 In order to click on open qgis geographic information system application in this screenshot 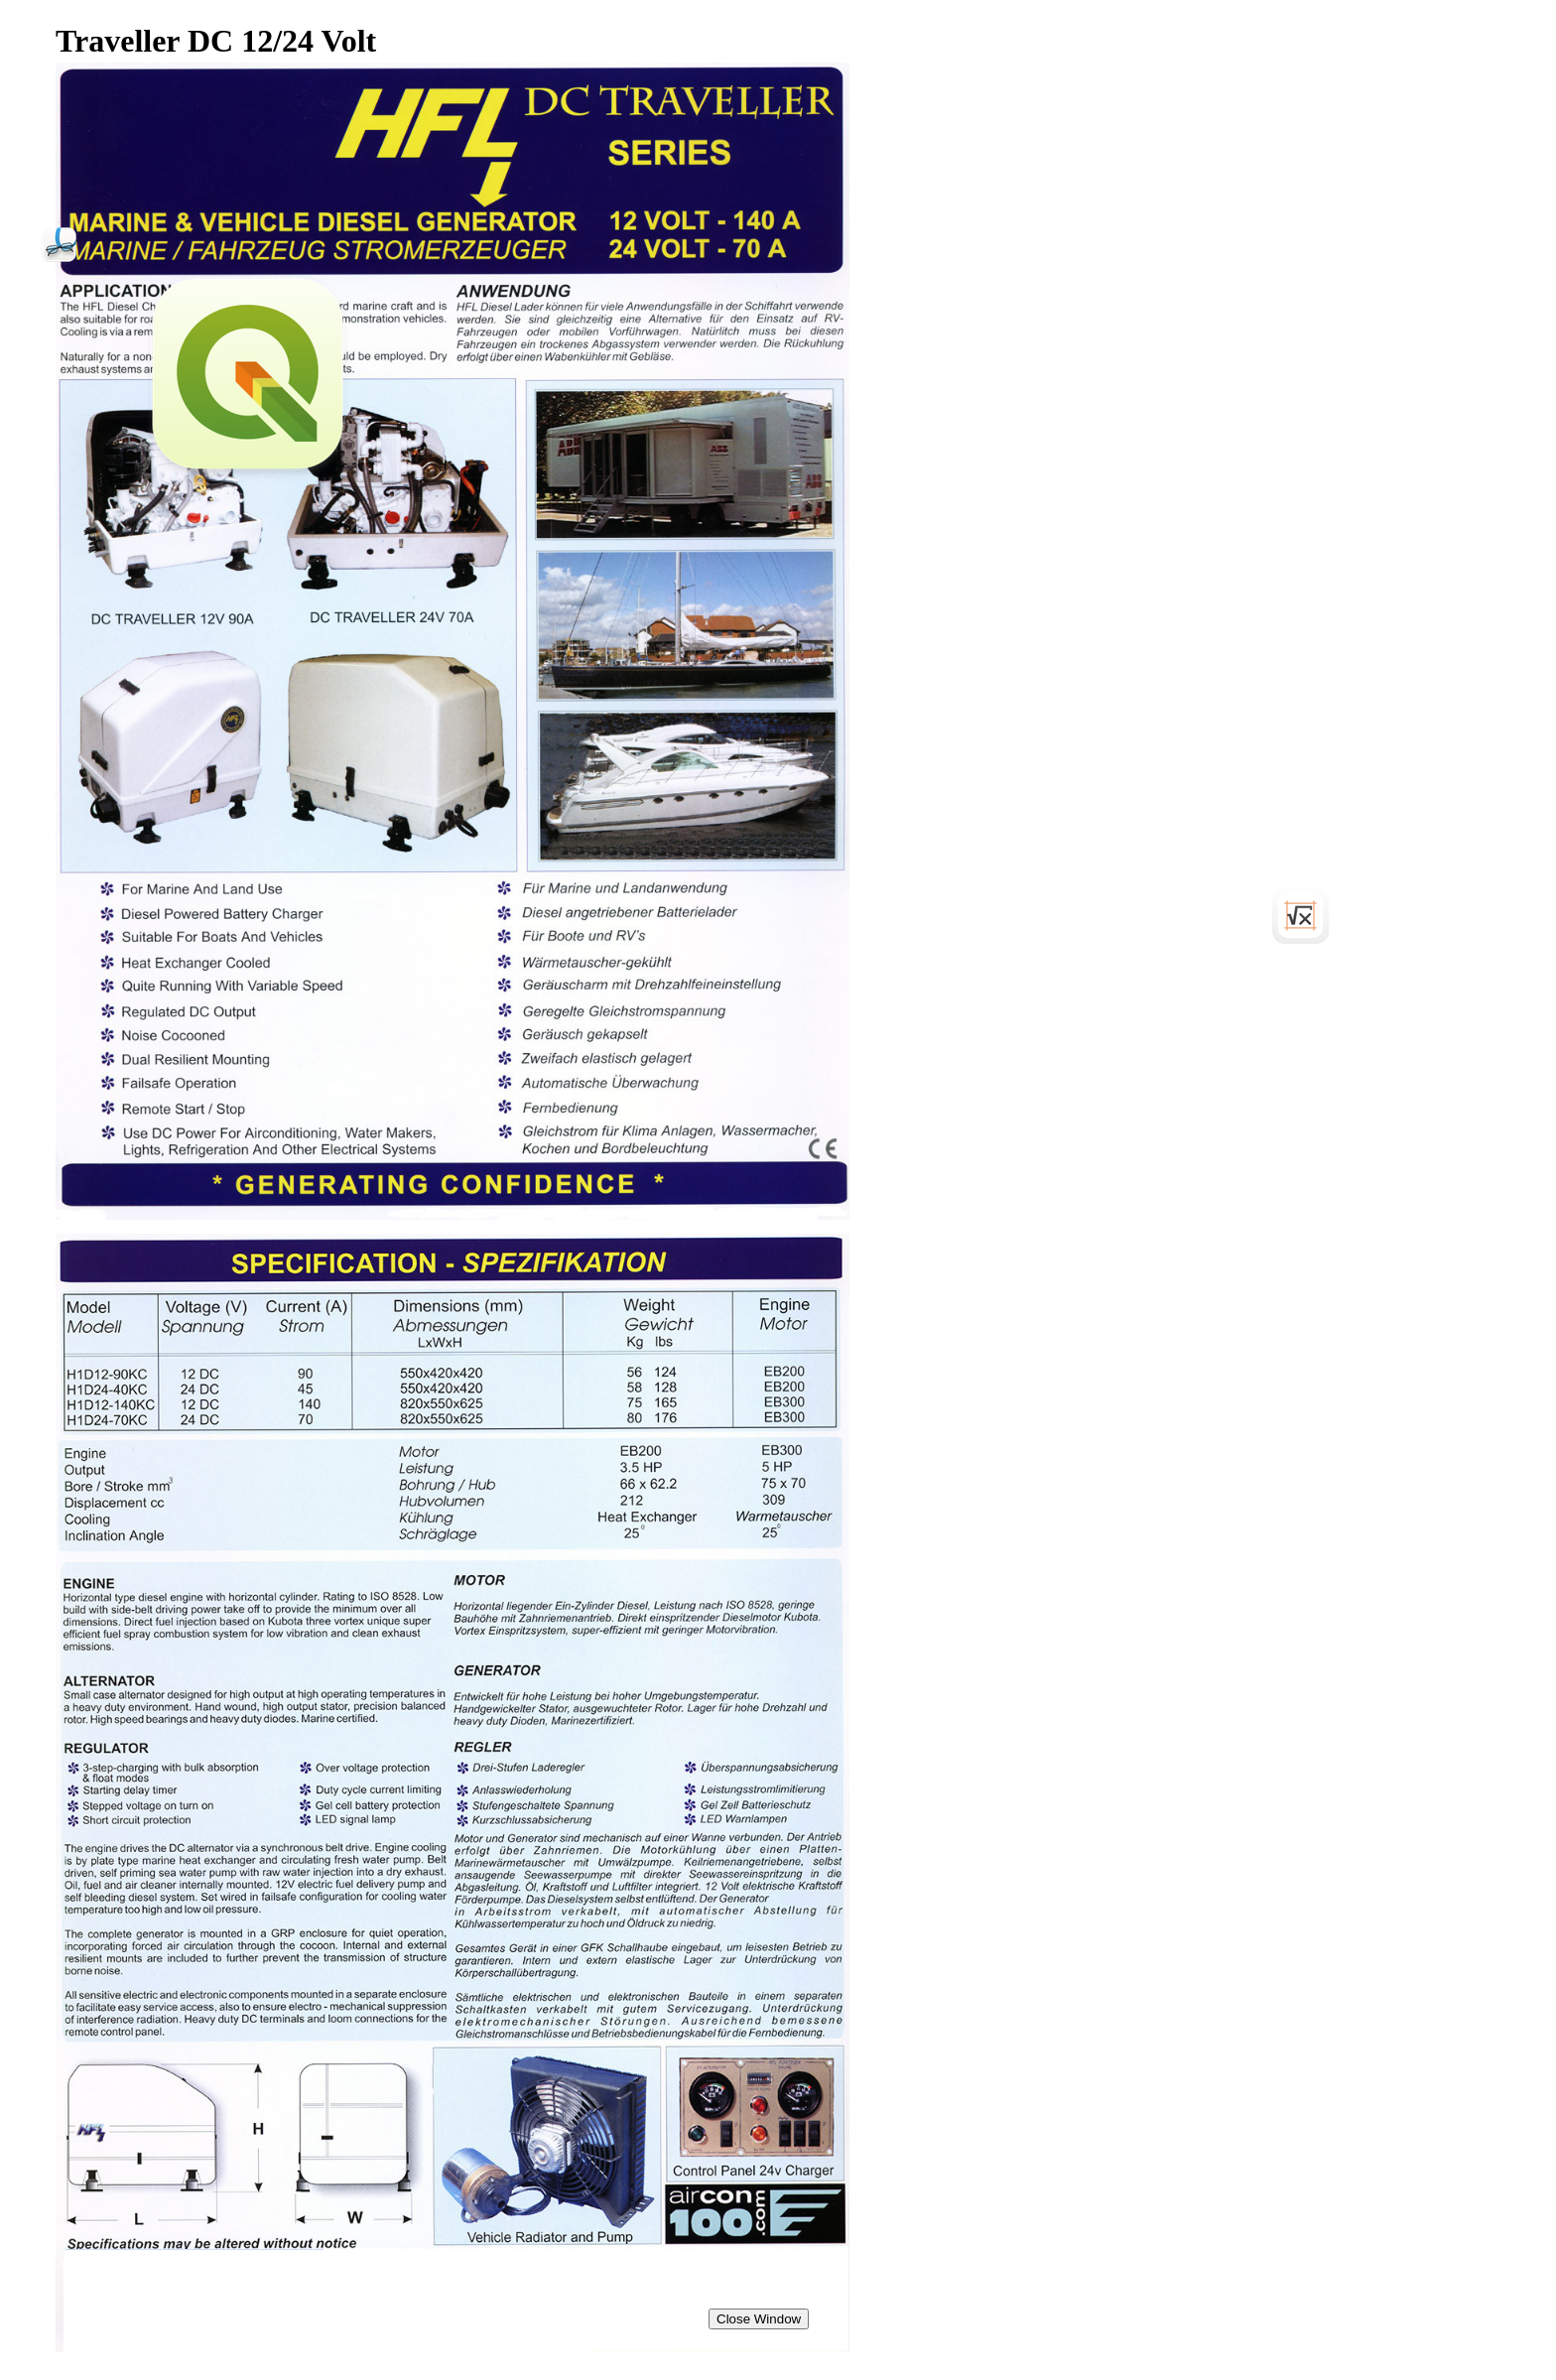, I will do `click(247, 373)`.